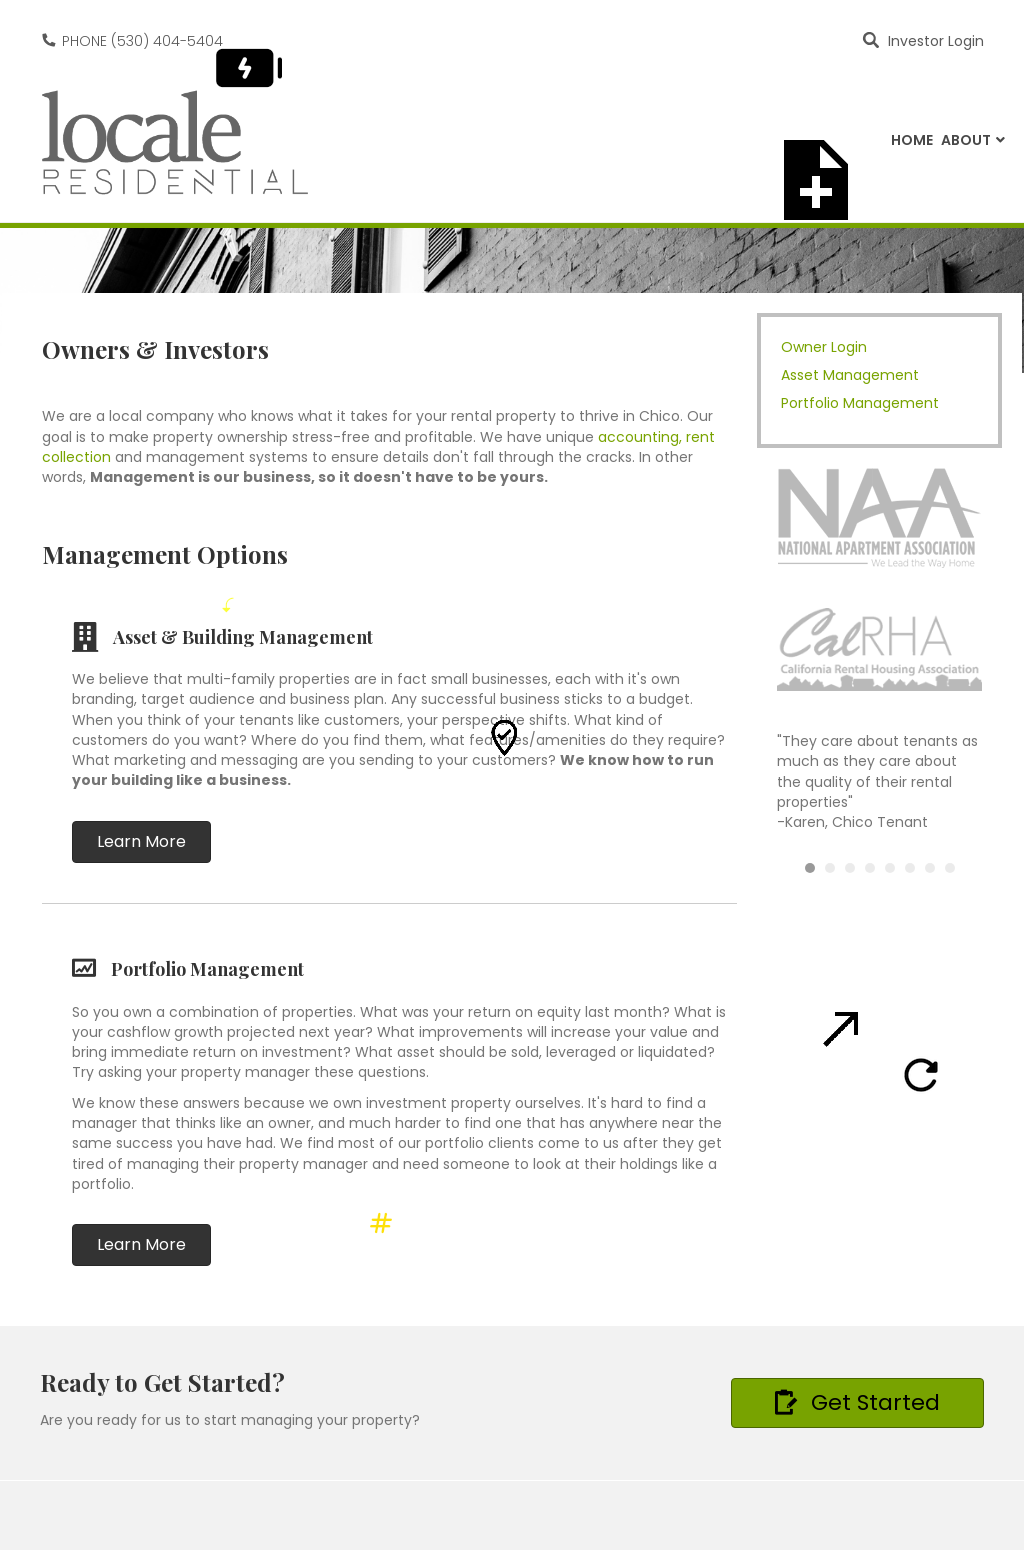 The height and width of the screenshot is (1550, 1024). Describe the element at coordinates (504, 737) in the screenshot. I see `confirm or select a location` at that location.